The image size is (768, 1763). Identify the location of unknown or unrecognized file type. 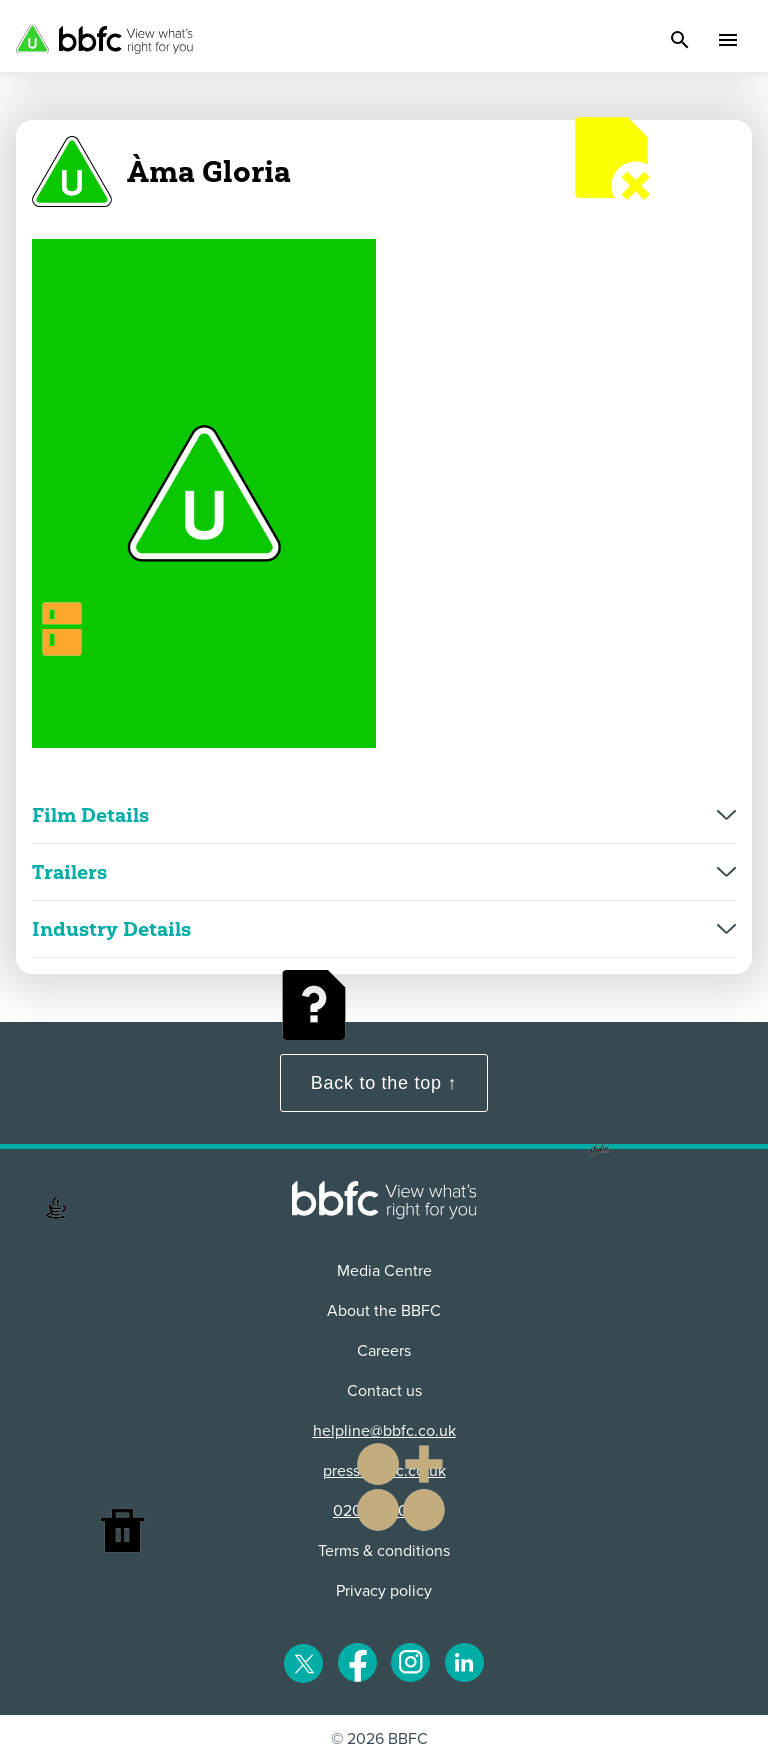
(314, 1005).